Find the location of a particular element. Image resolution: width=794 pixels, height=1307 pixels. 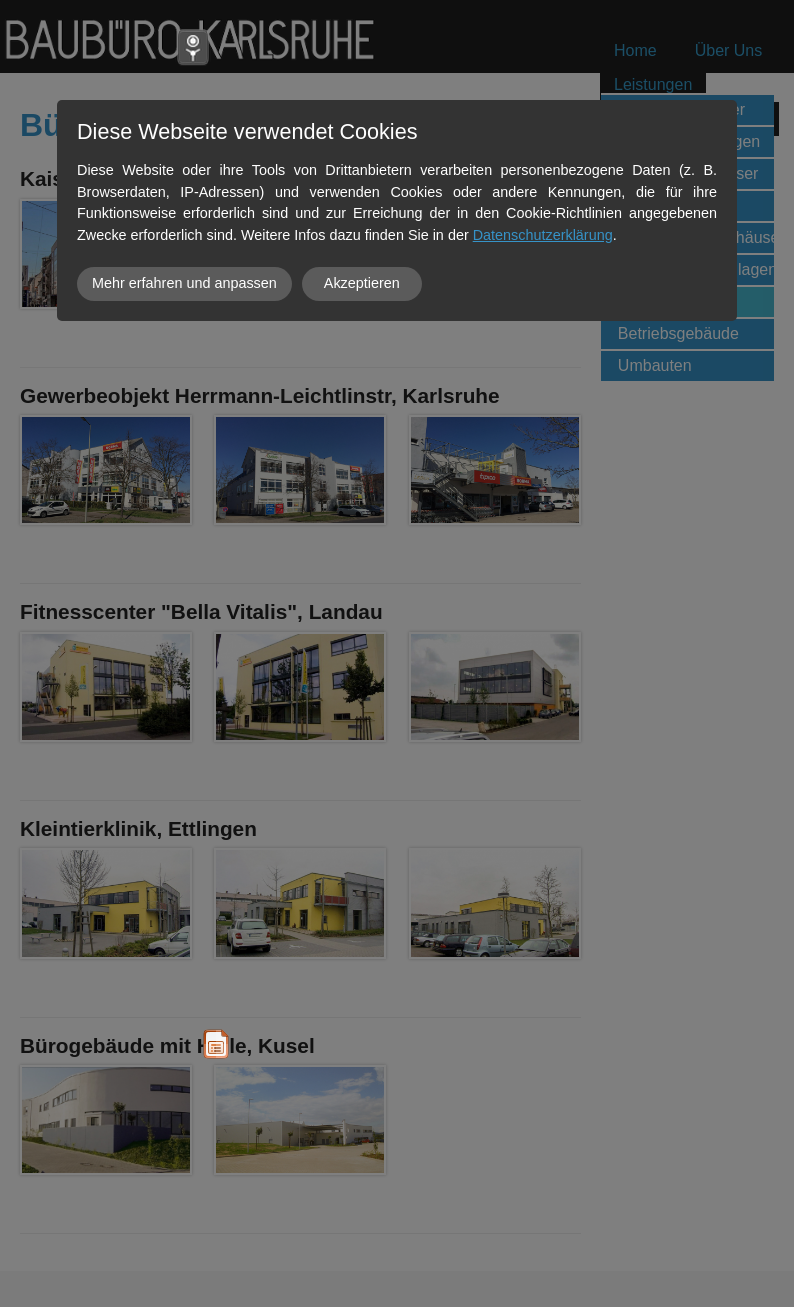

libreoffice impress presentation file is located at coordinates (216, 1044).